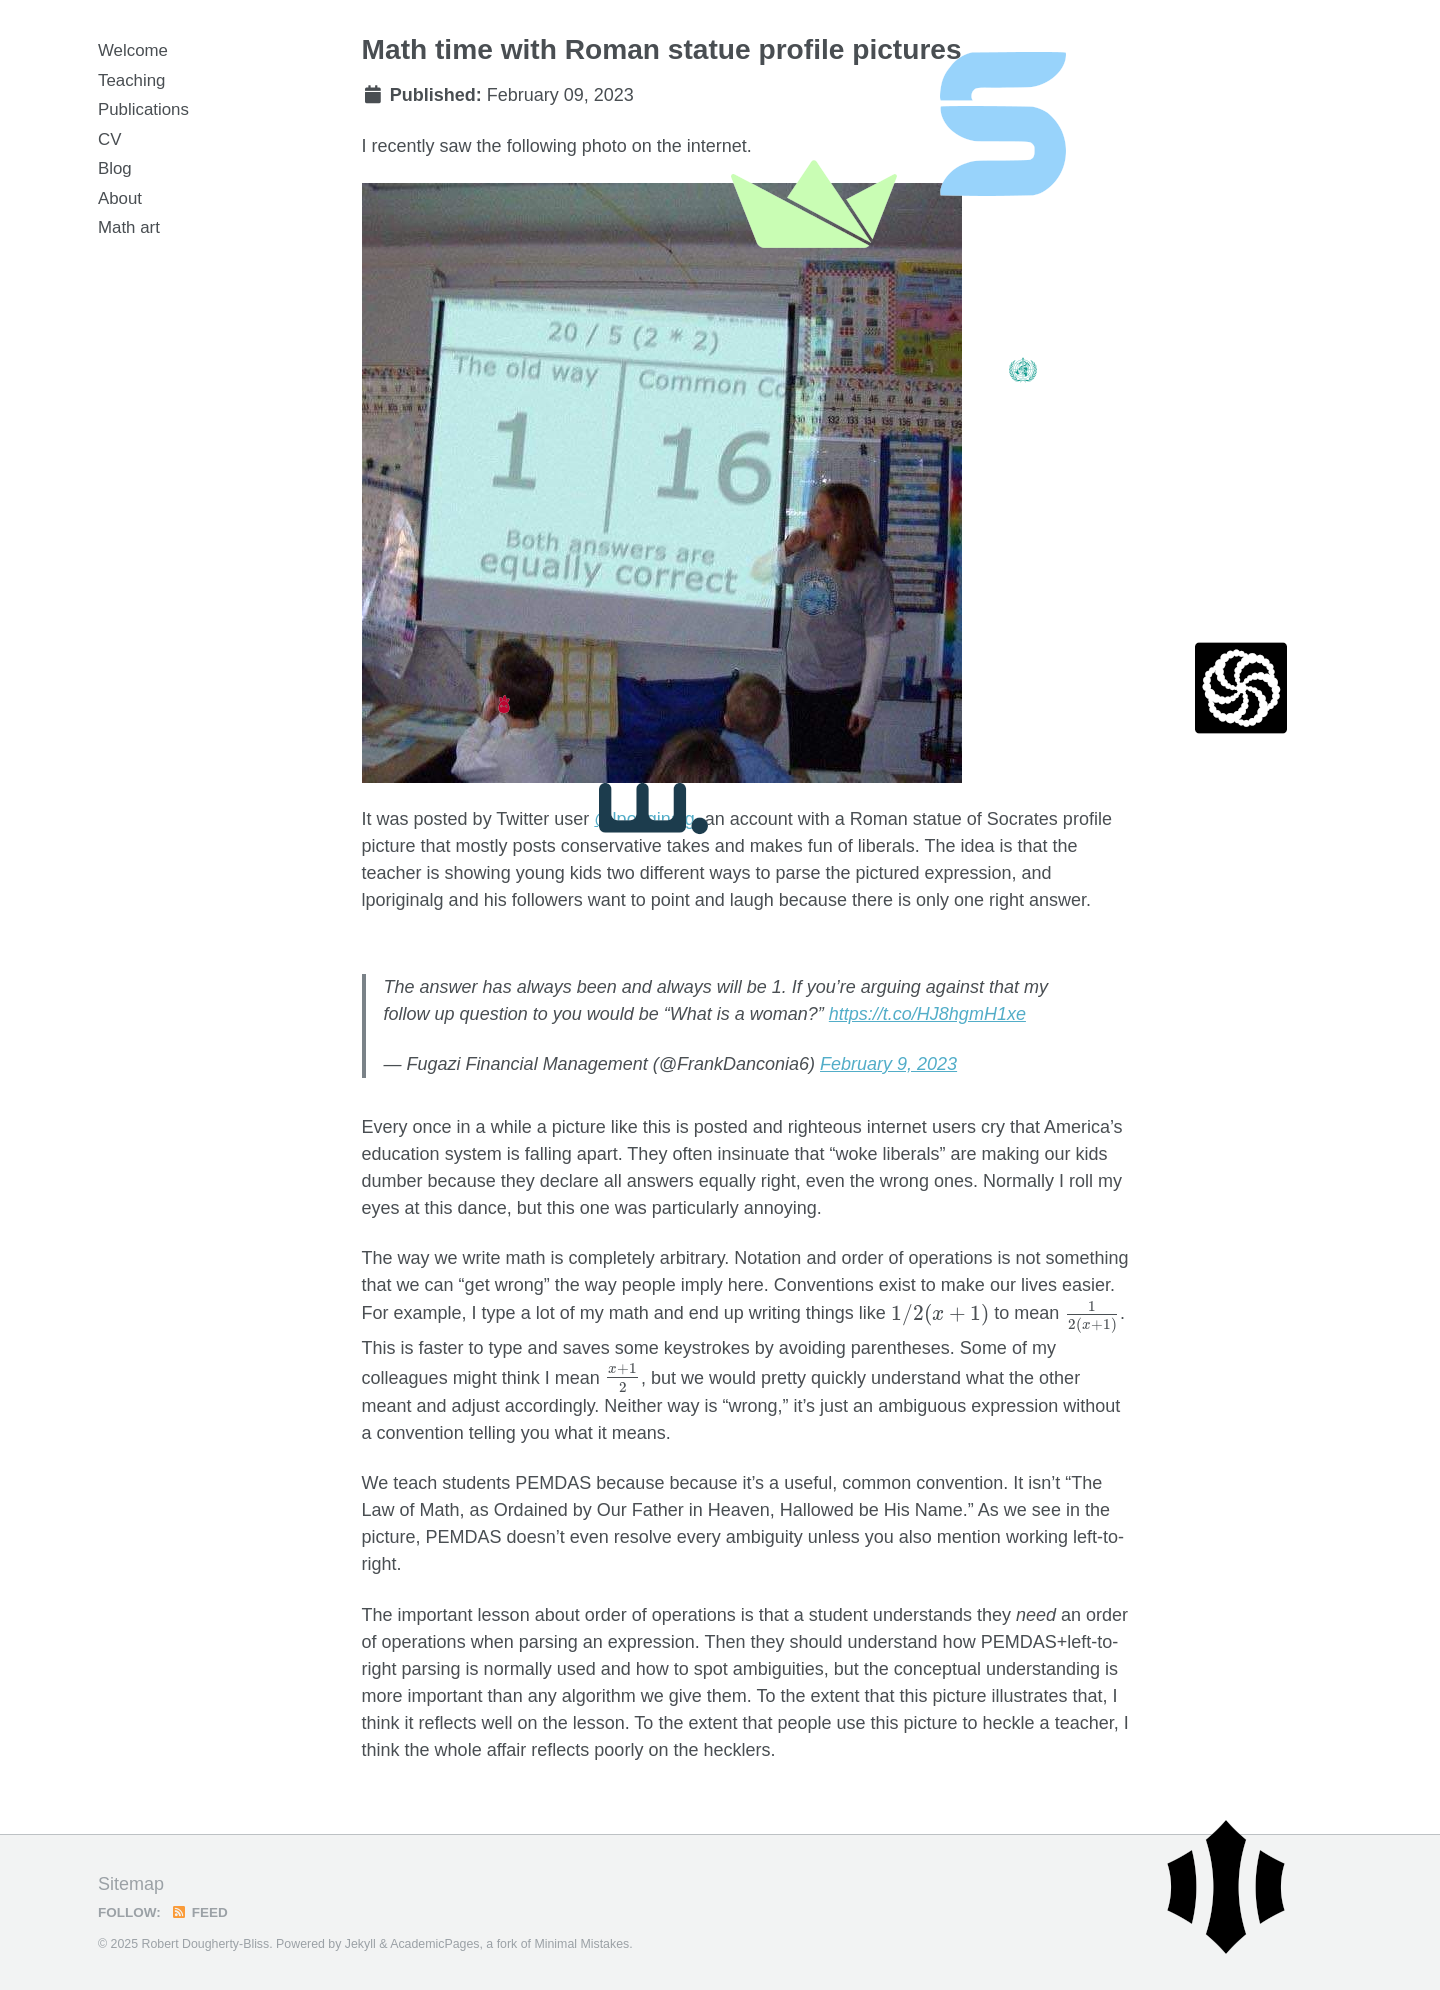 The image size is (1440, 1990). What do you see at coordinates (1226, 1887) in the screenshot?
I see `magic platform logo` at bounding box center [1226, 1887].